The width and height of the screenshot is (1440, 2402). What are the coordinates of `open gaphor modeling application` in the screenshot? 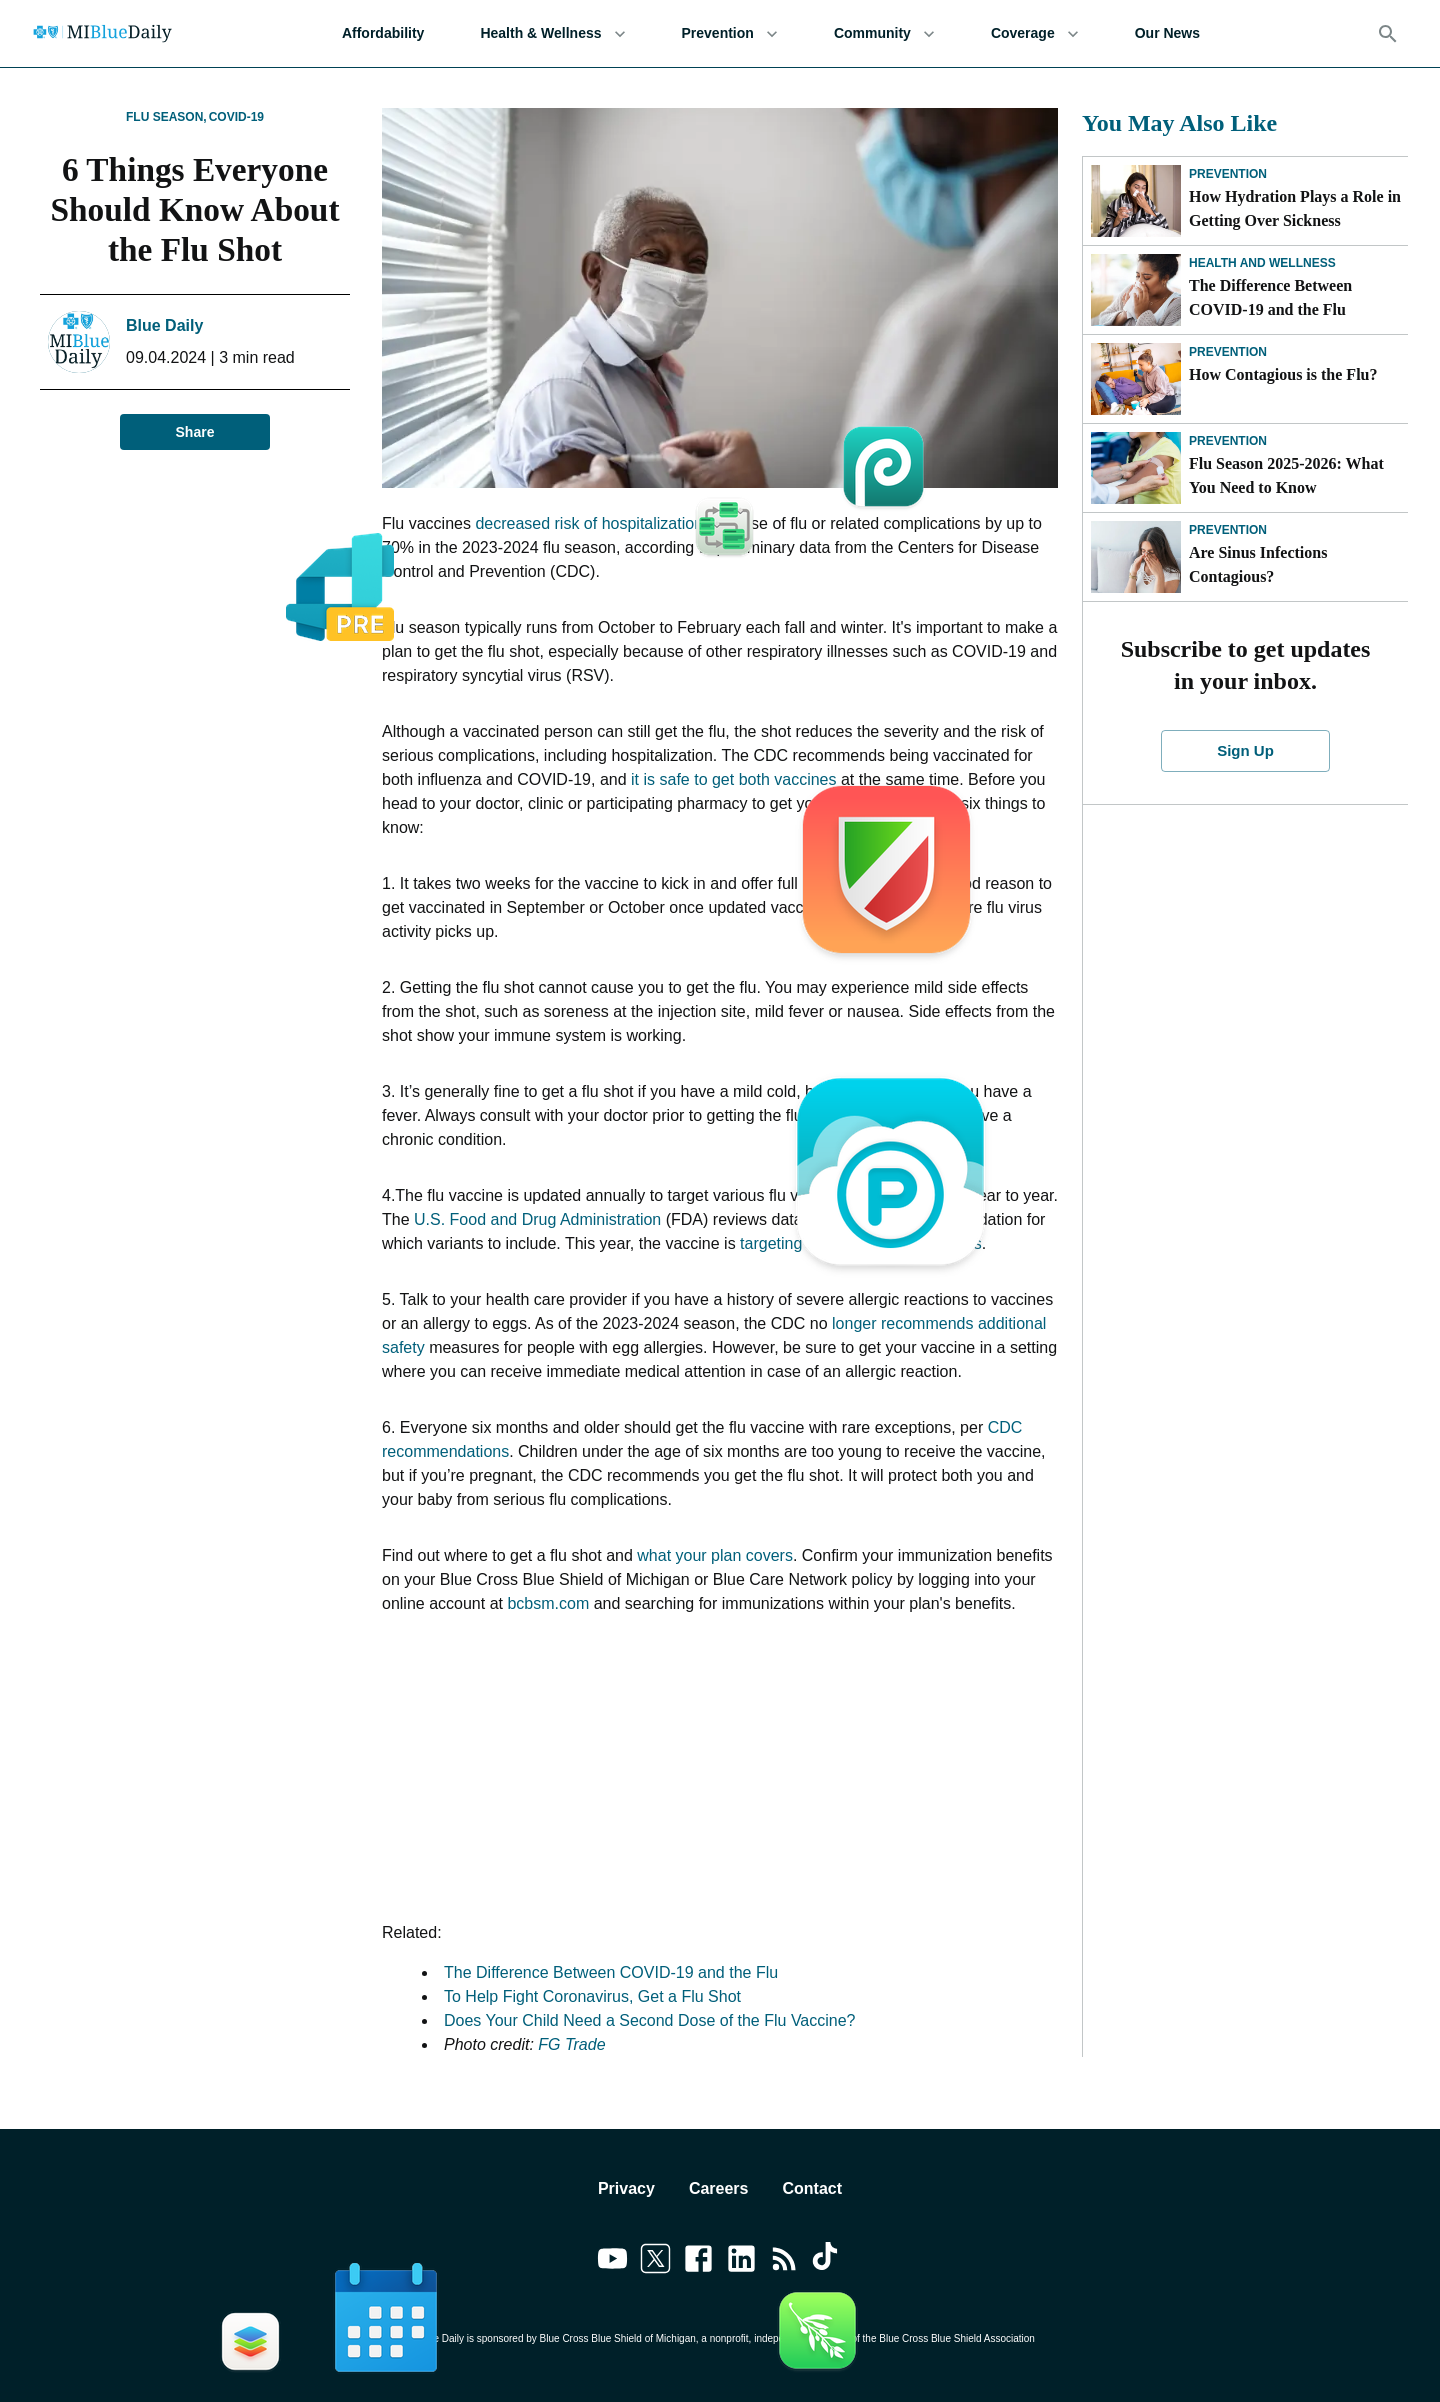 It's located at (724, 526).